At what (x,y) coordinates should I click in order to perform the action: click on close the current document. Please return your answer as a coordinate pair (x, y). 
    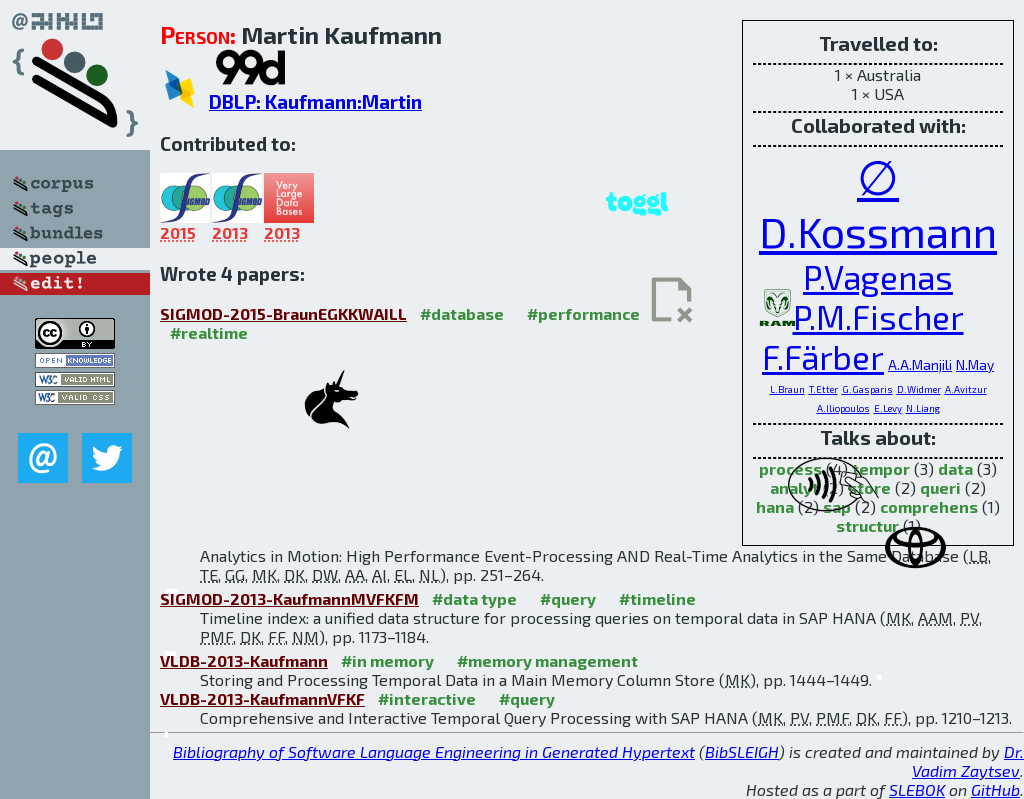
    Looking at the image, I should click on (671, 299).